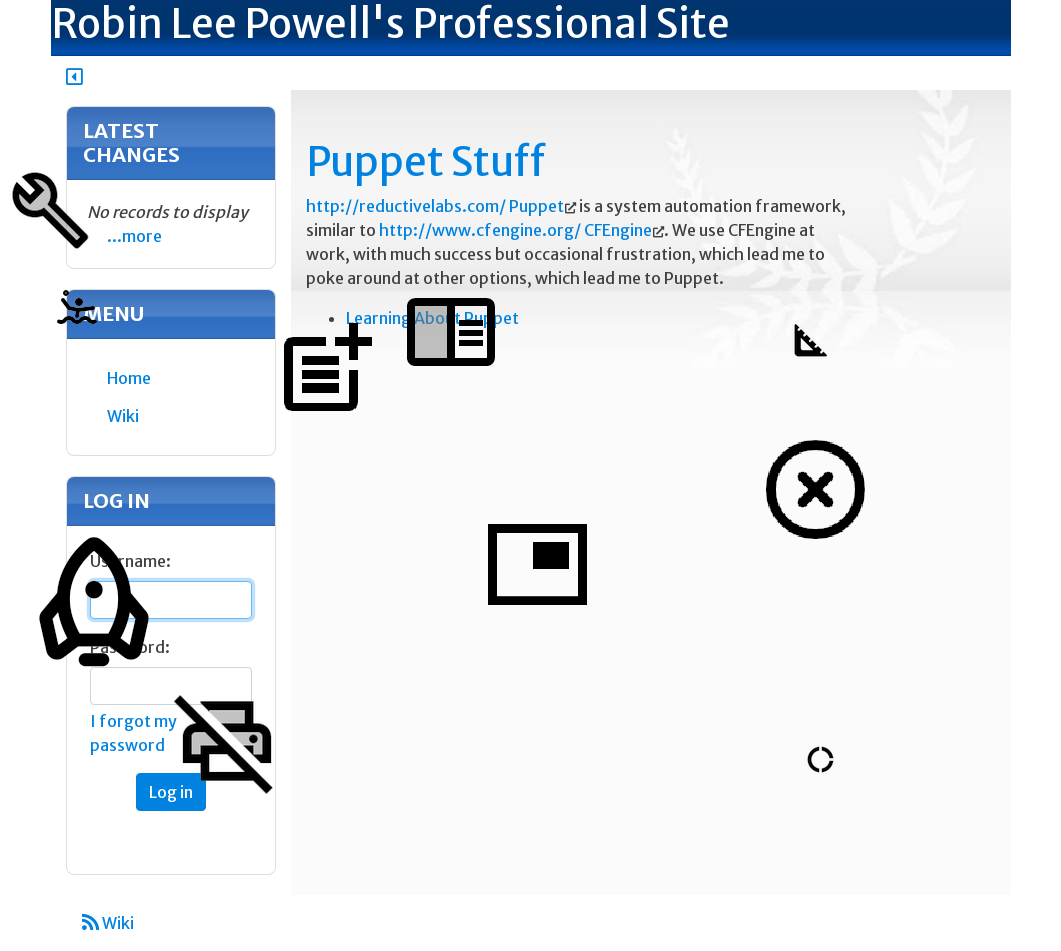  Describe the element at coordinates (50, 210) in the screenshot. I see `access settings or configuration options` at that location.